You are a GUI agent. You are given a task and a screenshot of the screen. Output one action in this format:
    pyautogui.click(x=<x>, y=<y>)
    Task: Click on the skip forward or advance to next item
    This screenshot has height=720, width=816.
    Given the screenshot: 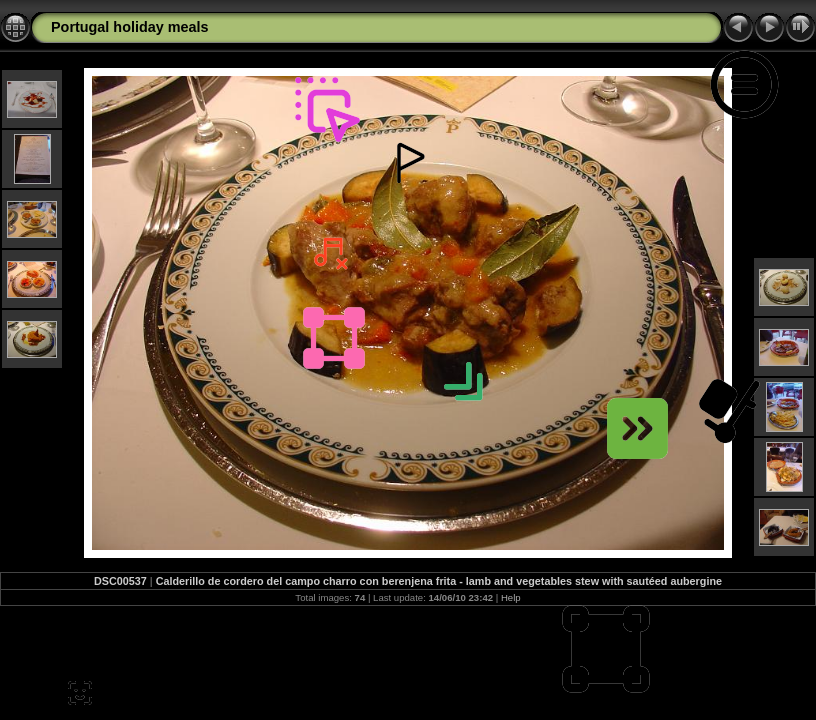 What is the action you would take?
    pyautogui.click(x=637, y=428)
    